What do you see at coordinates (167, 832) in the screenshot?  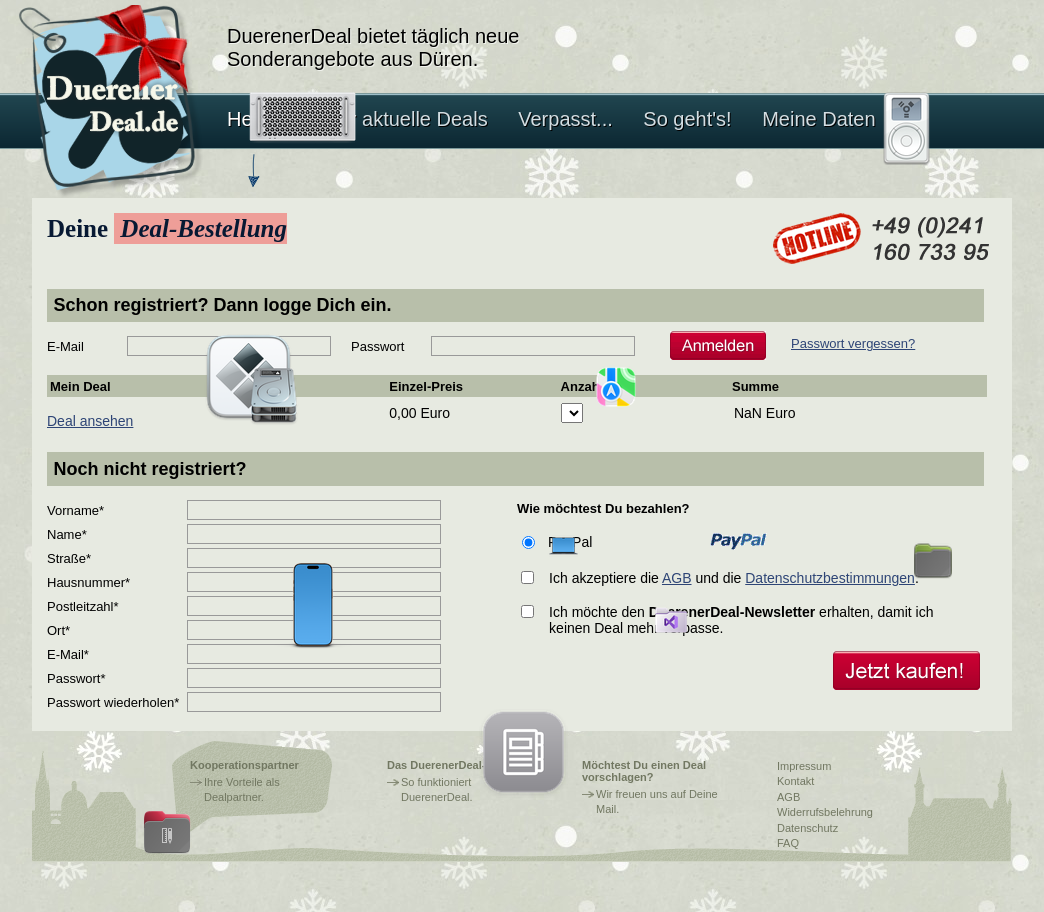 I see `open templates folder` at bounding box center [167, 832].